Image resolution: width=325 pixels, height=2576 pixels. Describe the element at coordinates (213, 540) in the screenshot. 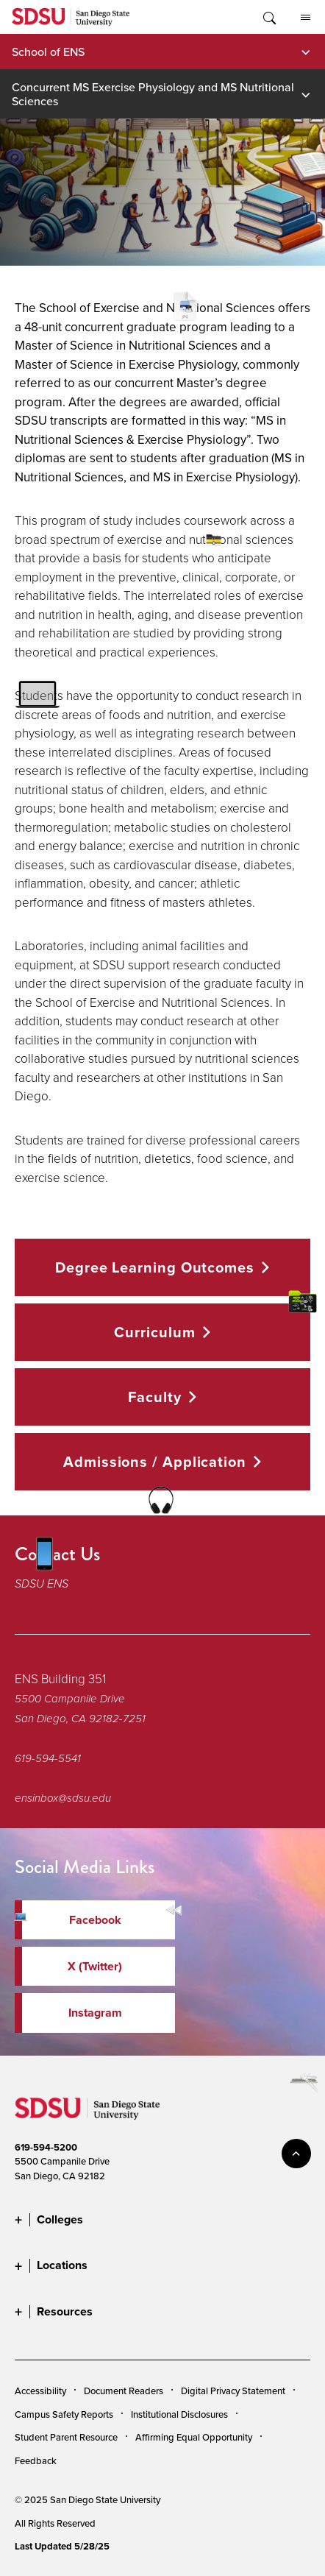

I see `folder containing pokémon level ball assets` at that location.